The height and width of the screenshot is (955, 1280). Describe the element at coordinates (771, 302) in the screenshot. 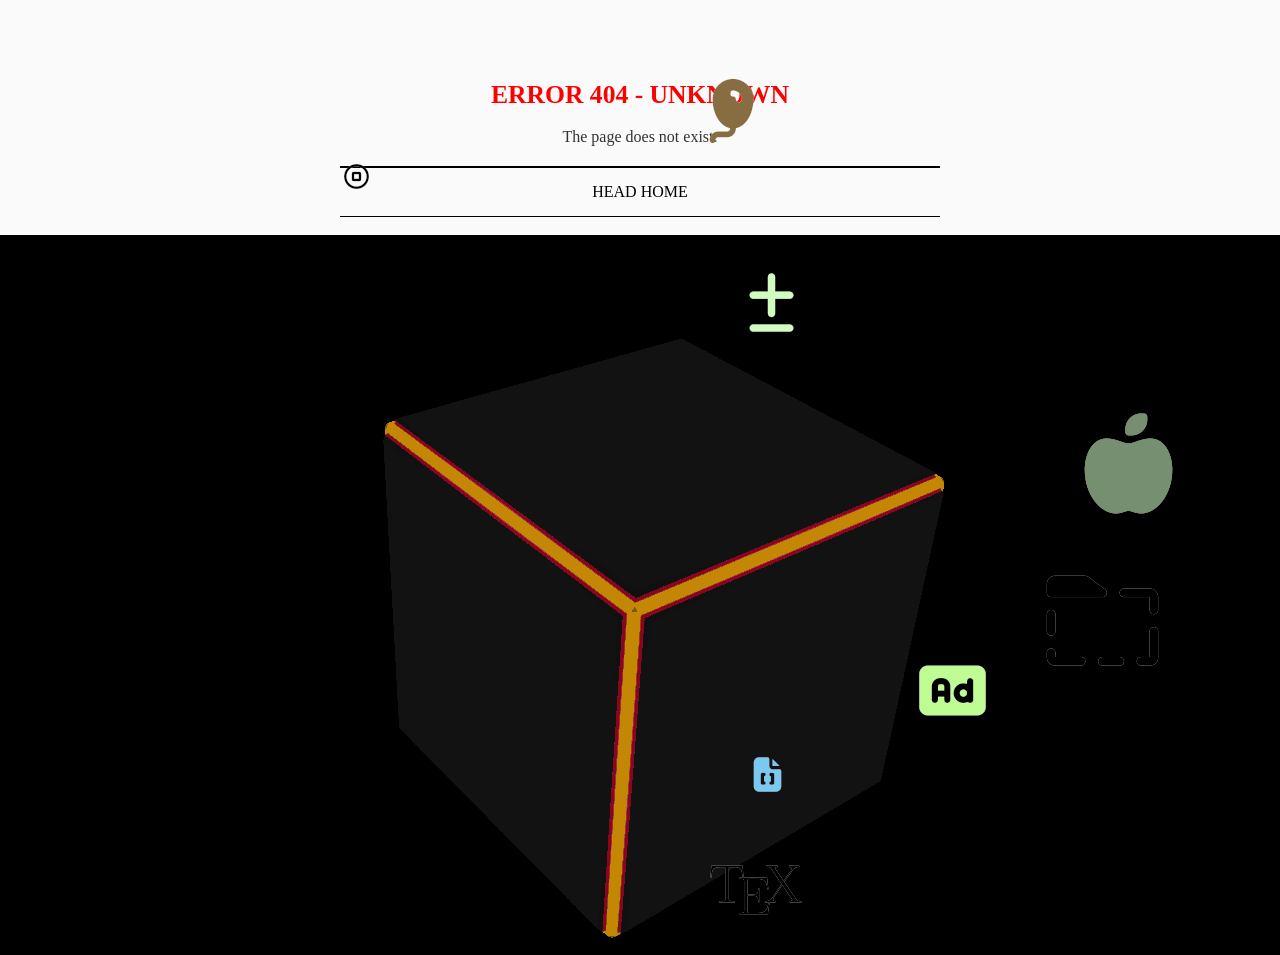

I see `toggle between adding and subtracting values` at that location.